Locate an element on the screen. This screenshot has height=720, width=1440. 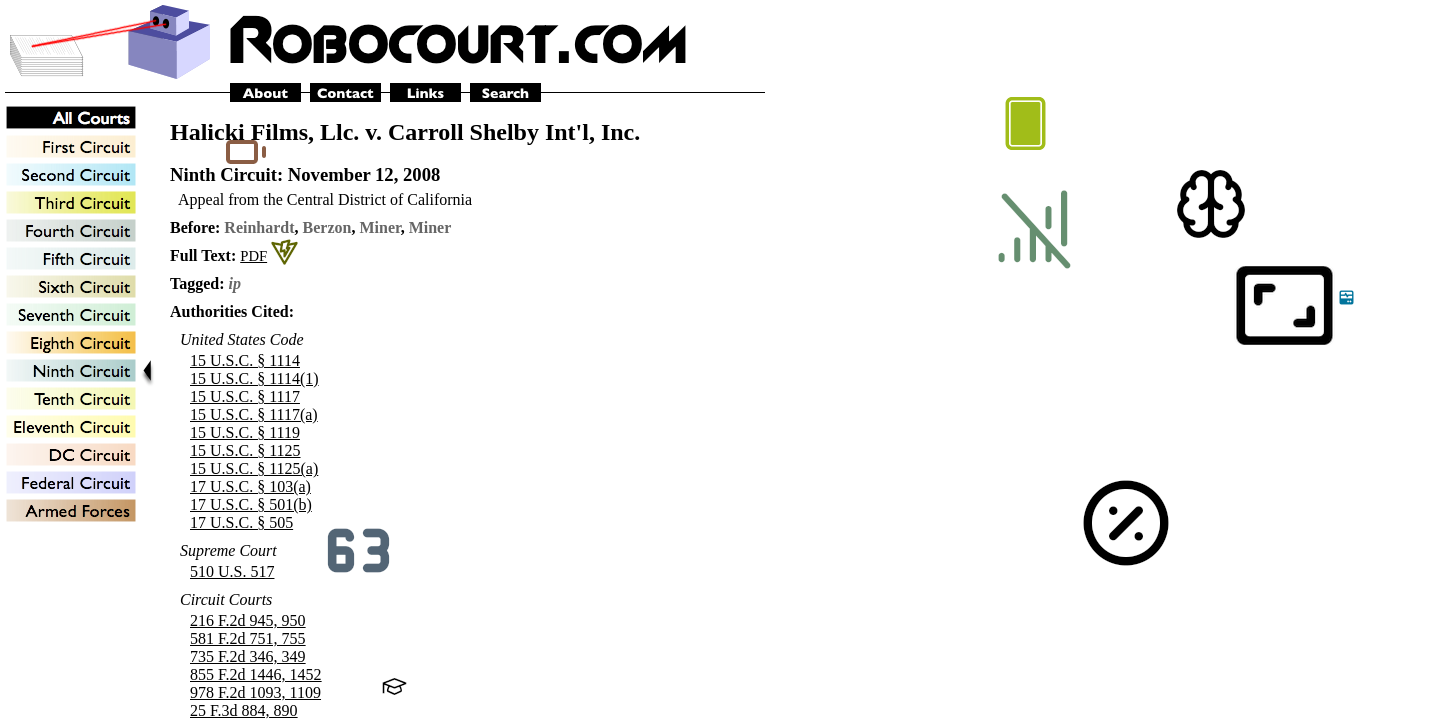
access AI or smart features is located at coordinates (1211, 204).